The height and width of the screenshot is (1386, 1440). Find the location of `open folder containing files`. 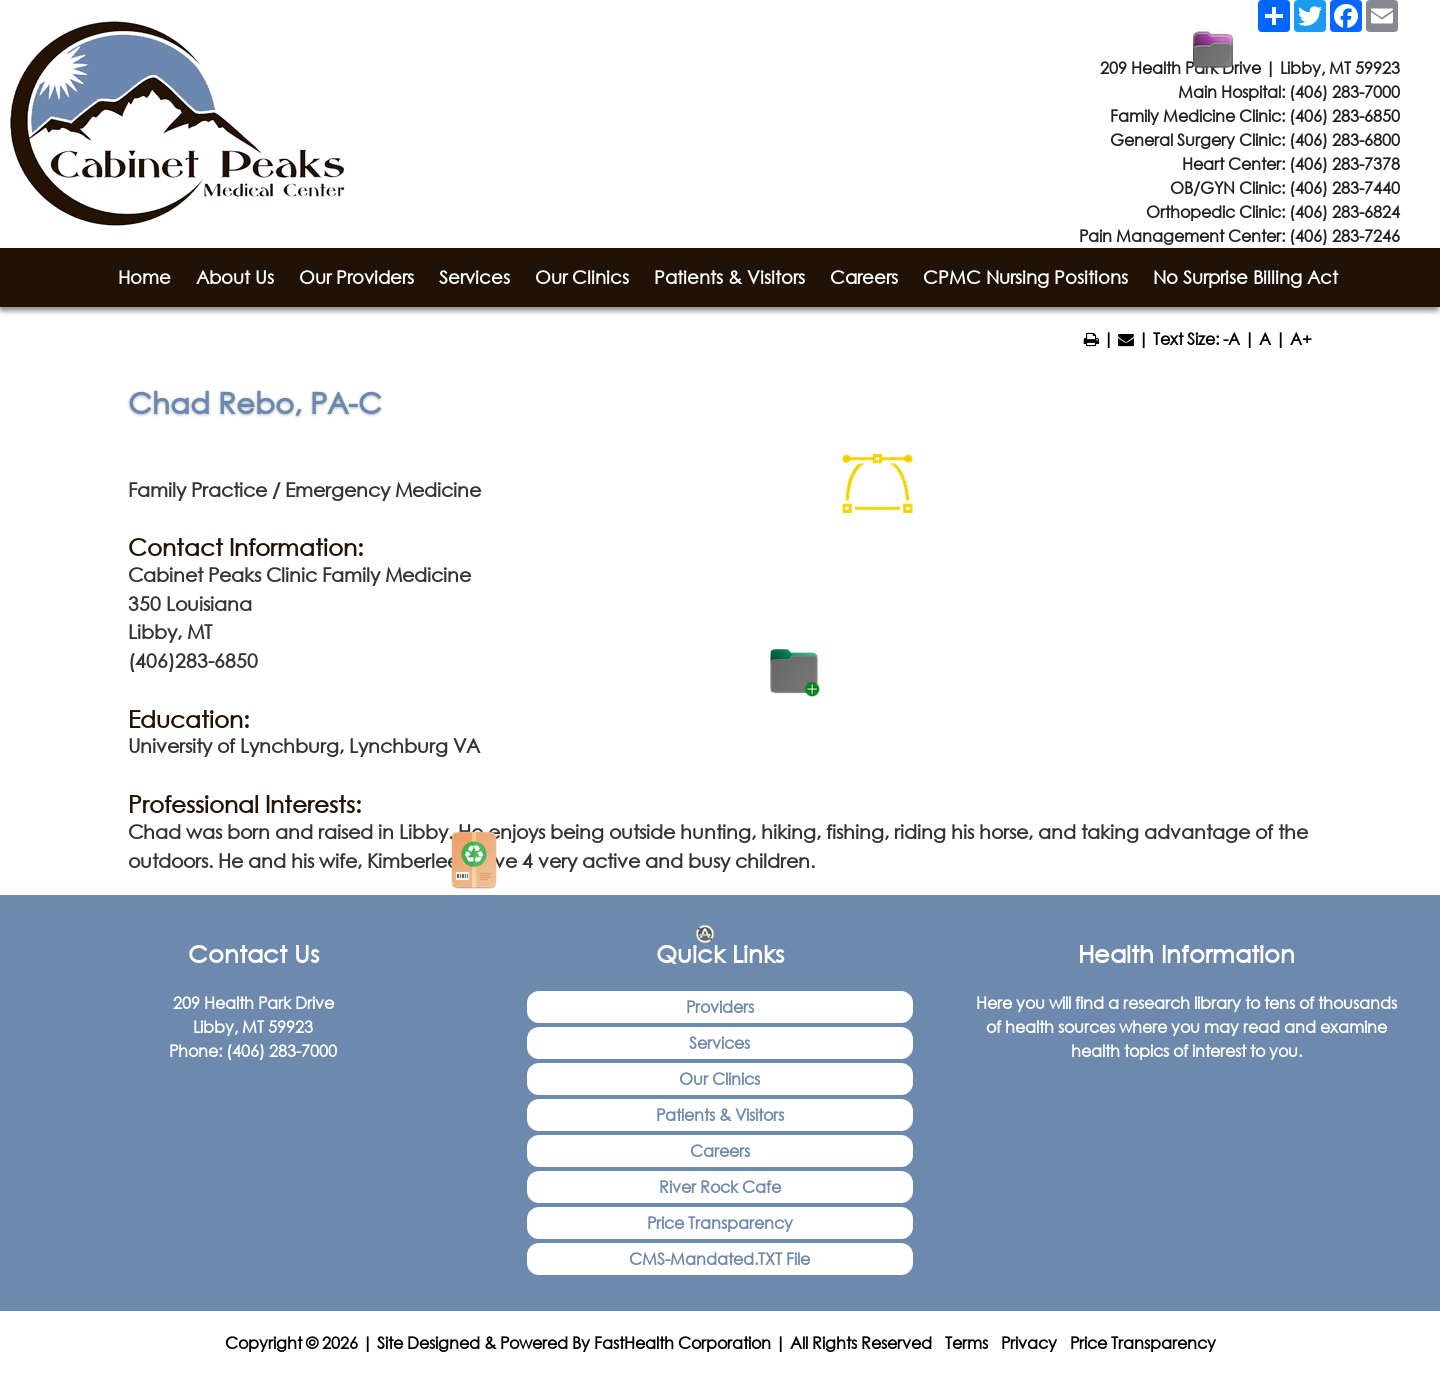

open folder containing files is located at coordinates (1213, 49).